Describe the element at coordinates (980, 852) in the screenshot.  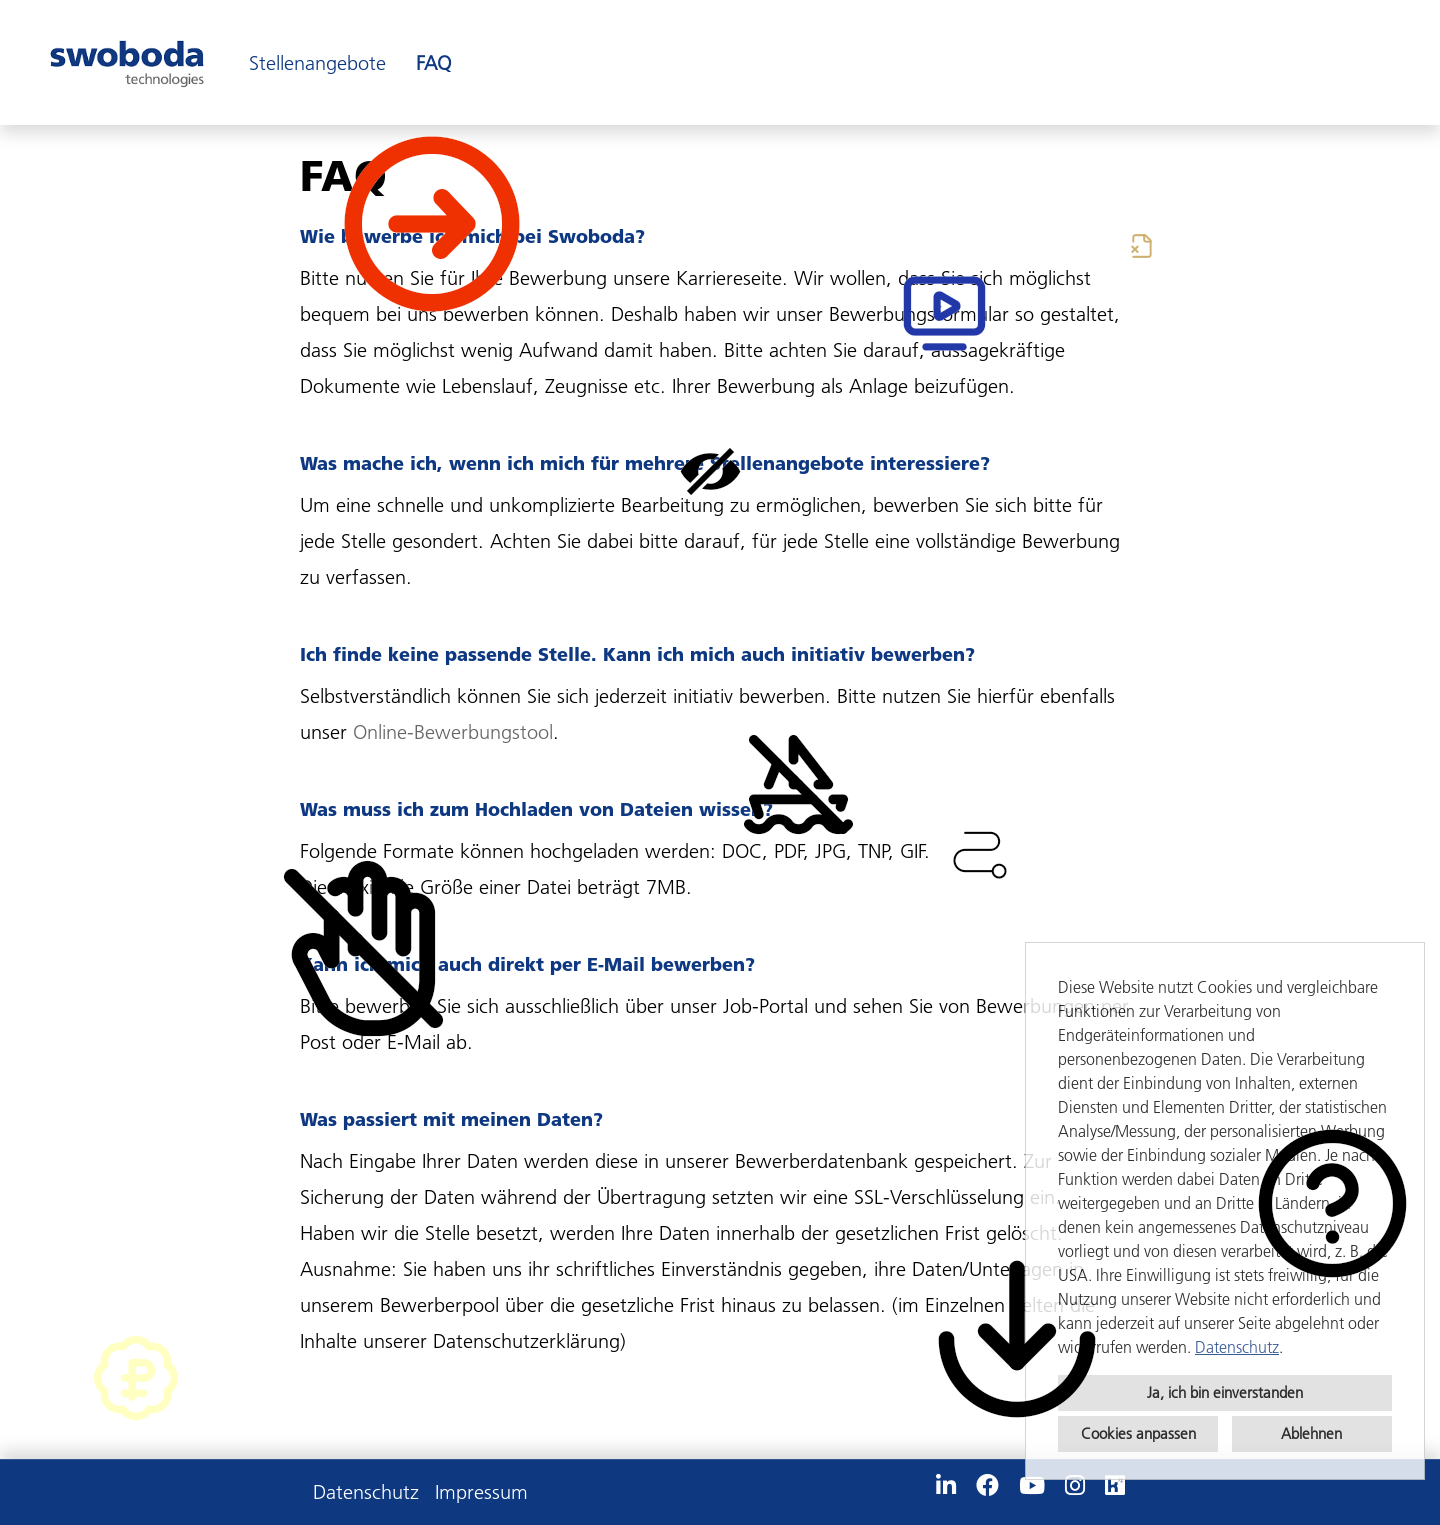
I see `view route or navigation path` at that location.